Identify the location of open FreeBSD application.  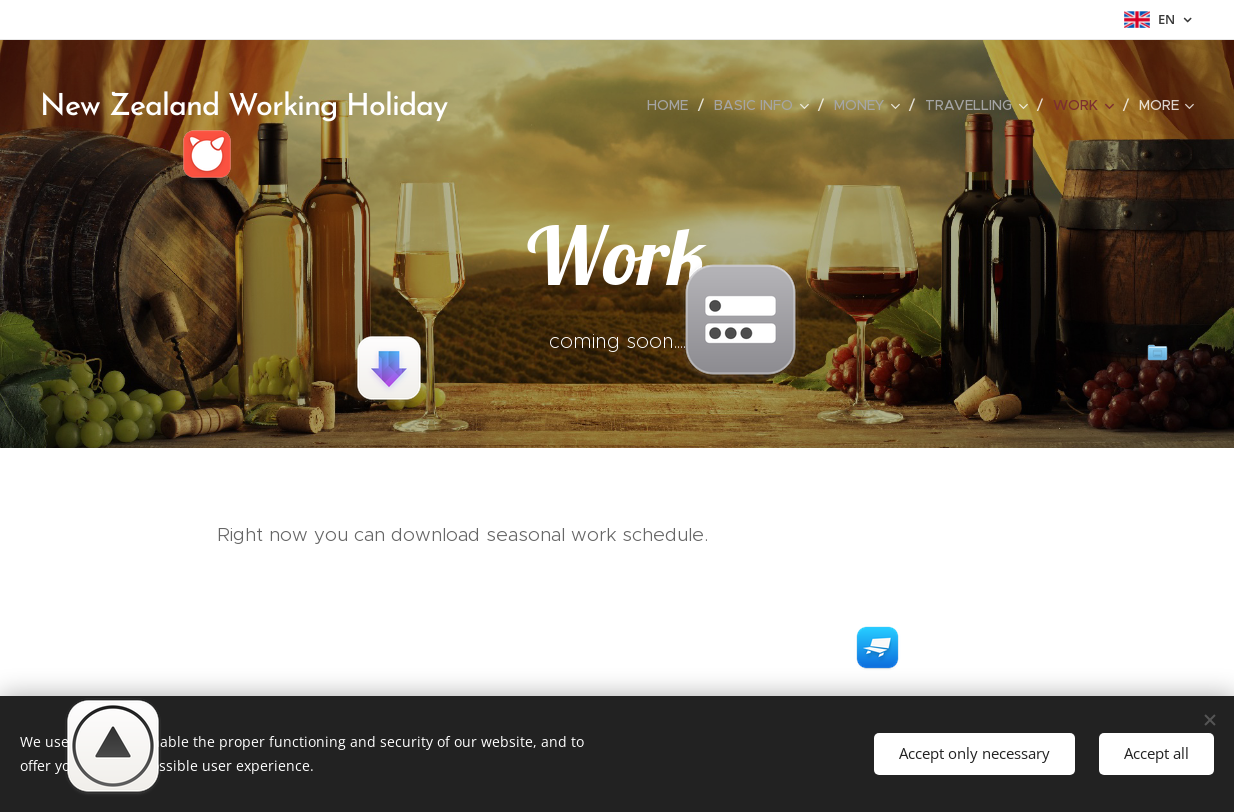
(207, 154).